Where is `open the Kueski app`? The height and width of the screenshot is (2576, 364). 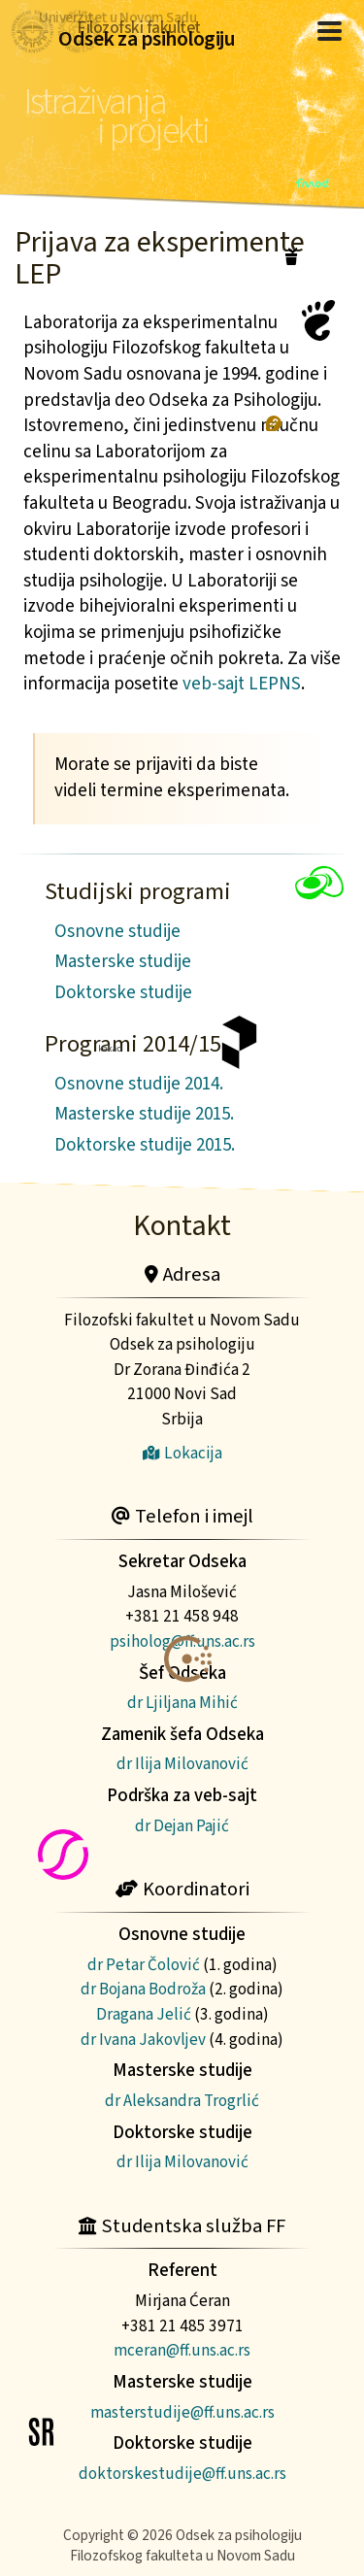
open the Kueski app is located at coordinates (291, 256).